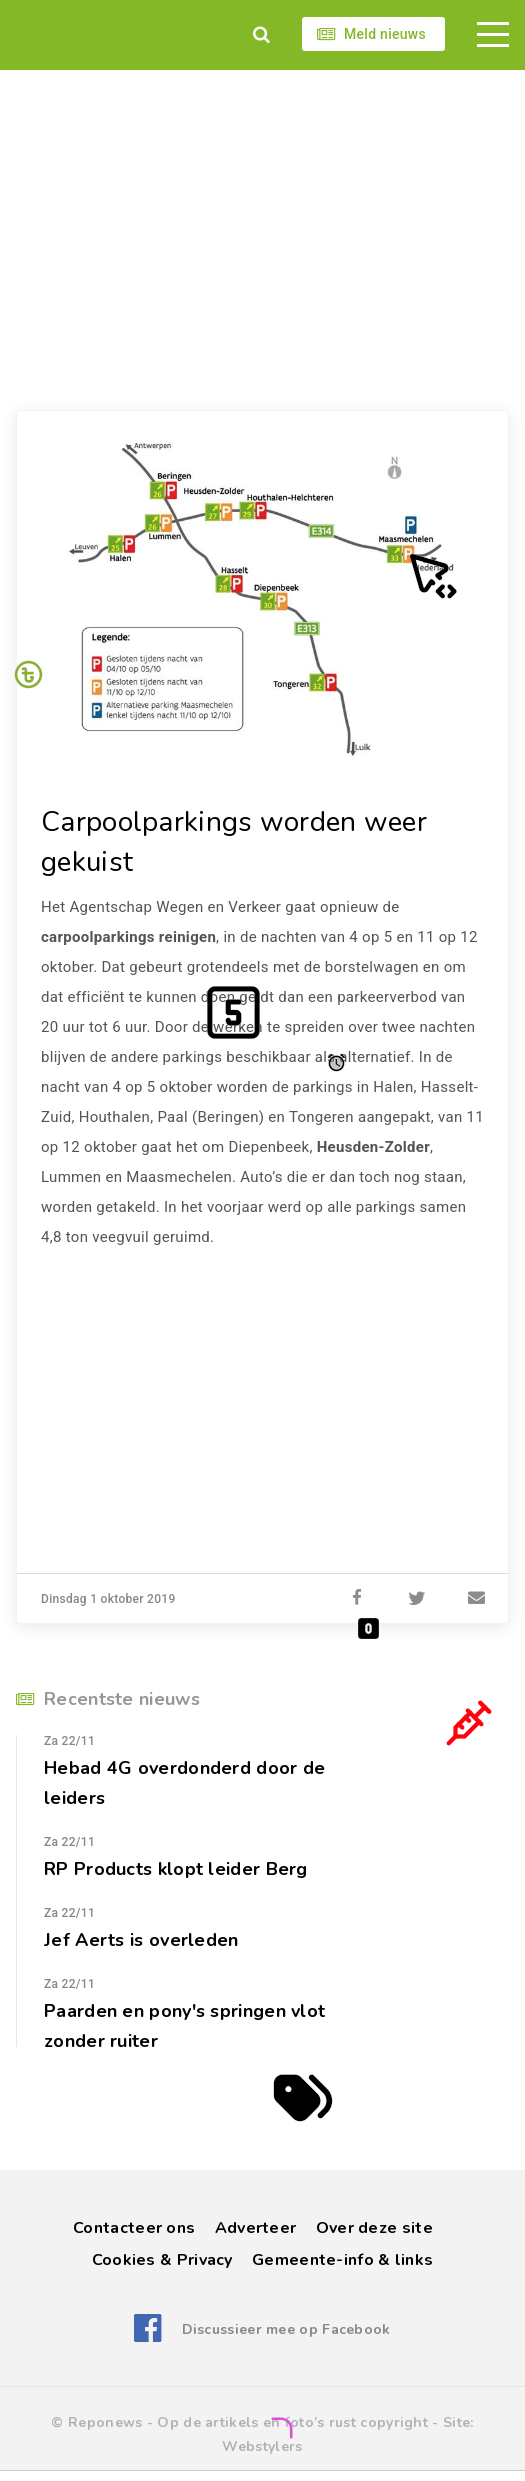 This screenshot has width=525, height=2481. Describe the element at coordinates (282, 2428) in the screenshot. I see `set top-right corner radius` at that location.